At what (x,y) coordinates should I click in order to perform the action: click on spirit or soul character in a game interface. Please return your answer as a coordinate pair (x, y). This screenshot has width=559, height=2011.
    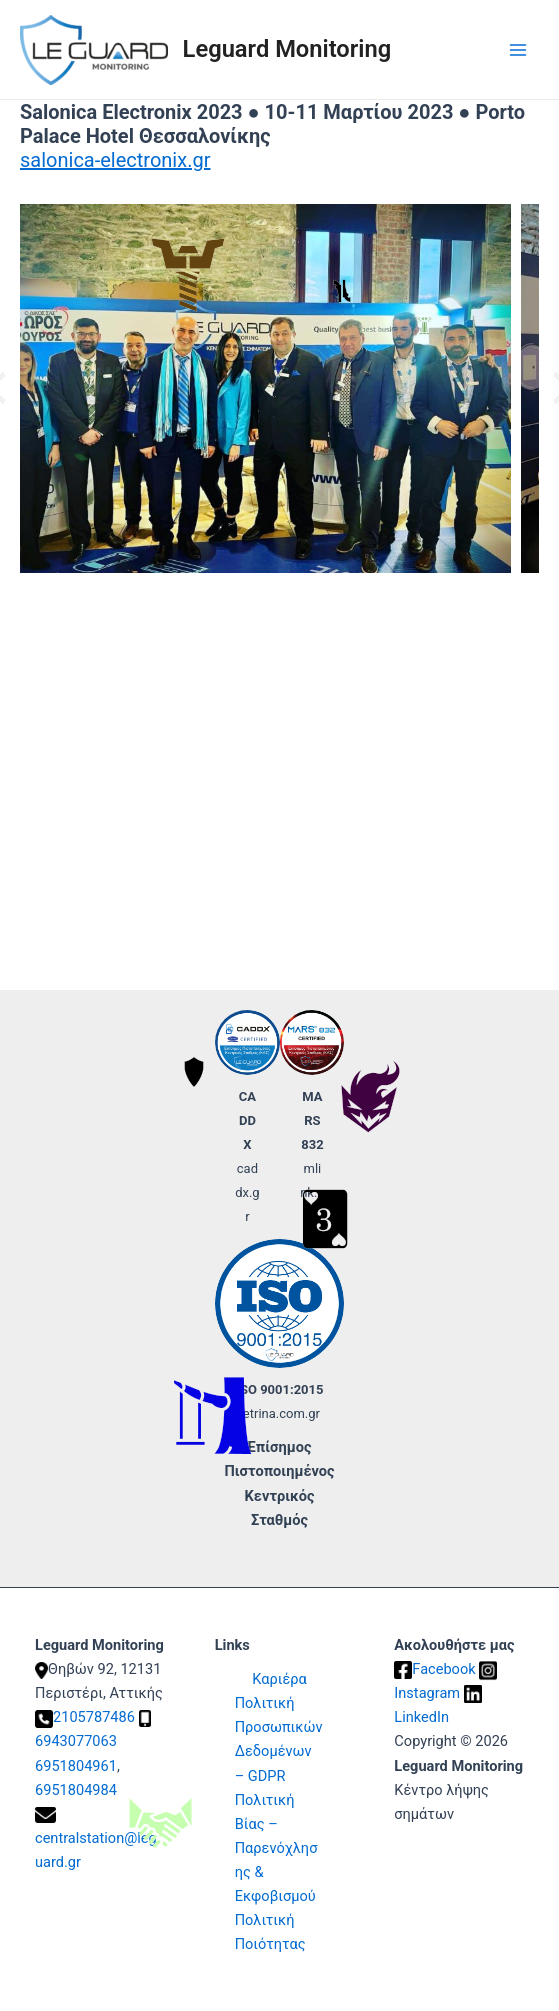
    Looking at the image, I should click on (368, 1096).